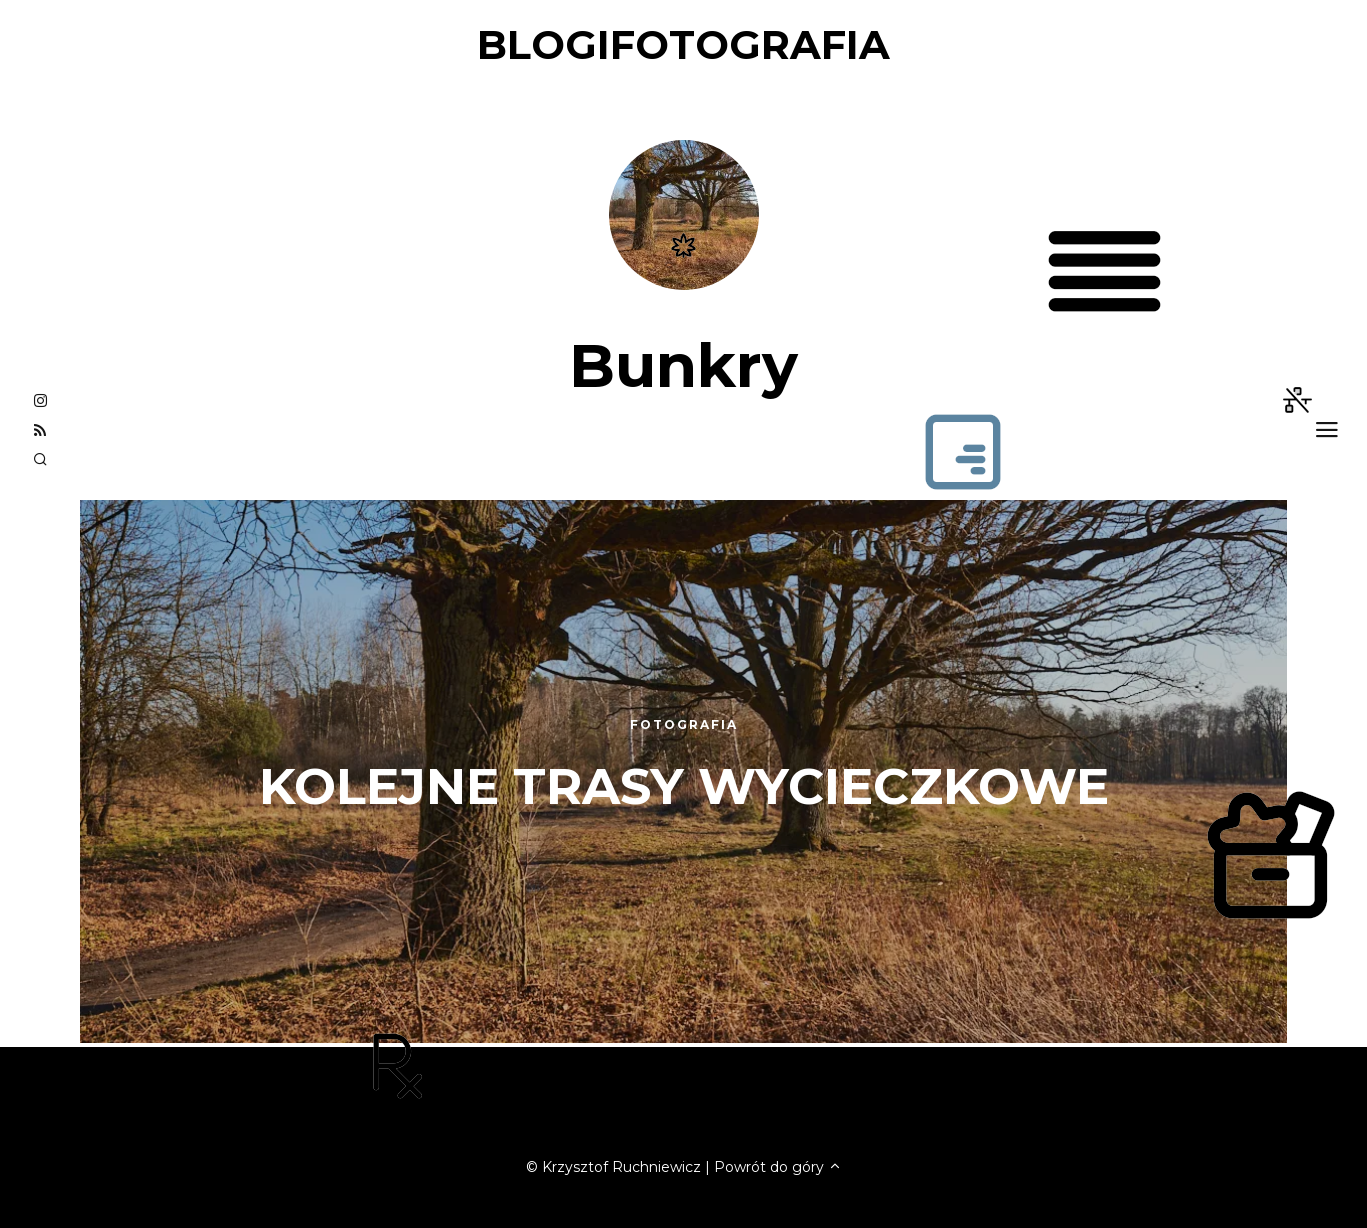 The image size is (1367, 1228). What do you see at coordinates (1297, 400) in the screenshot?
I see `network connection unavailable` at bounding box center [1297, 400].